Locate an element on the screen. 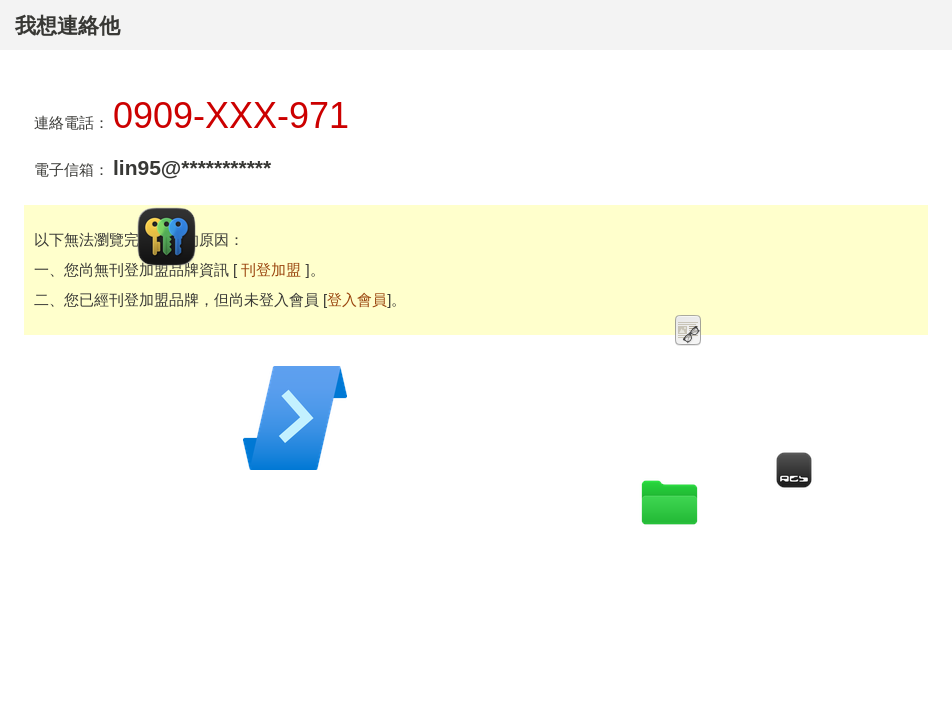  open the scripts application is located at coordinates (295, 418).